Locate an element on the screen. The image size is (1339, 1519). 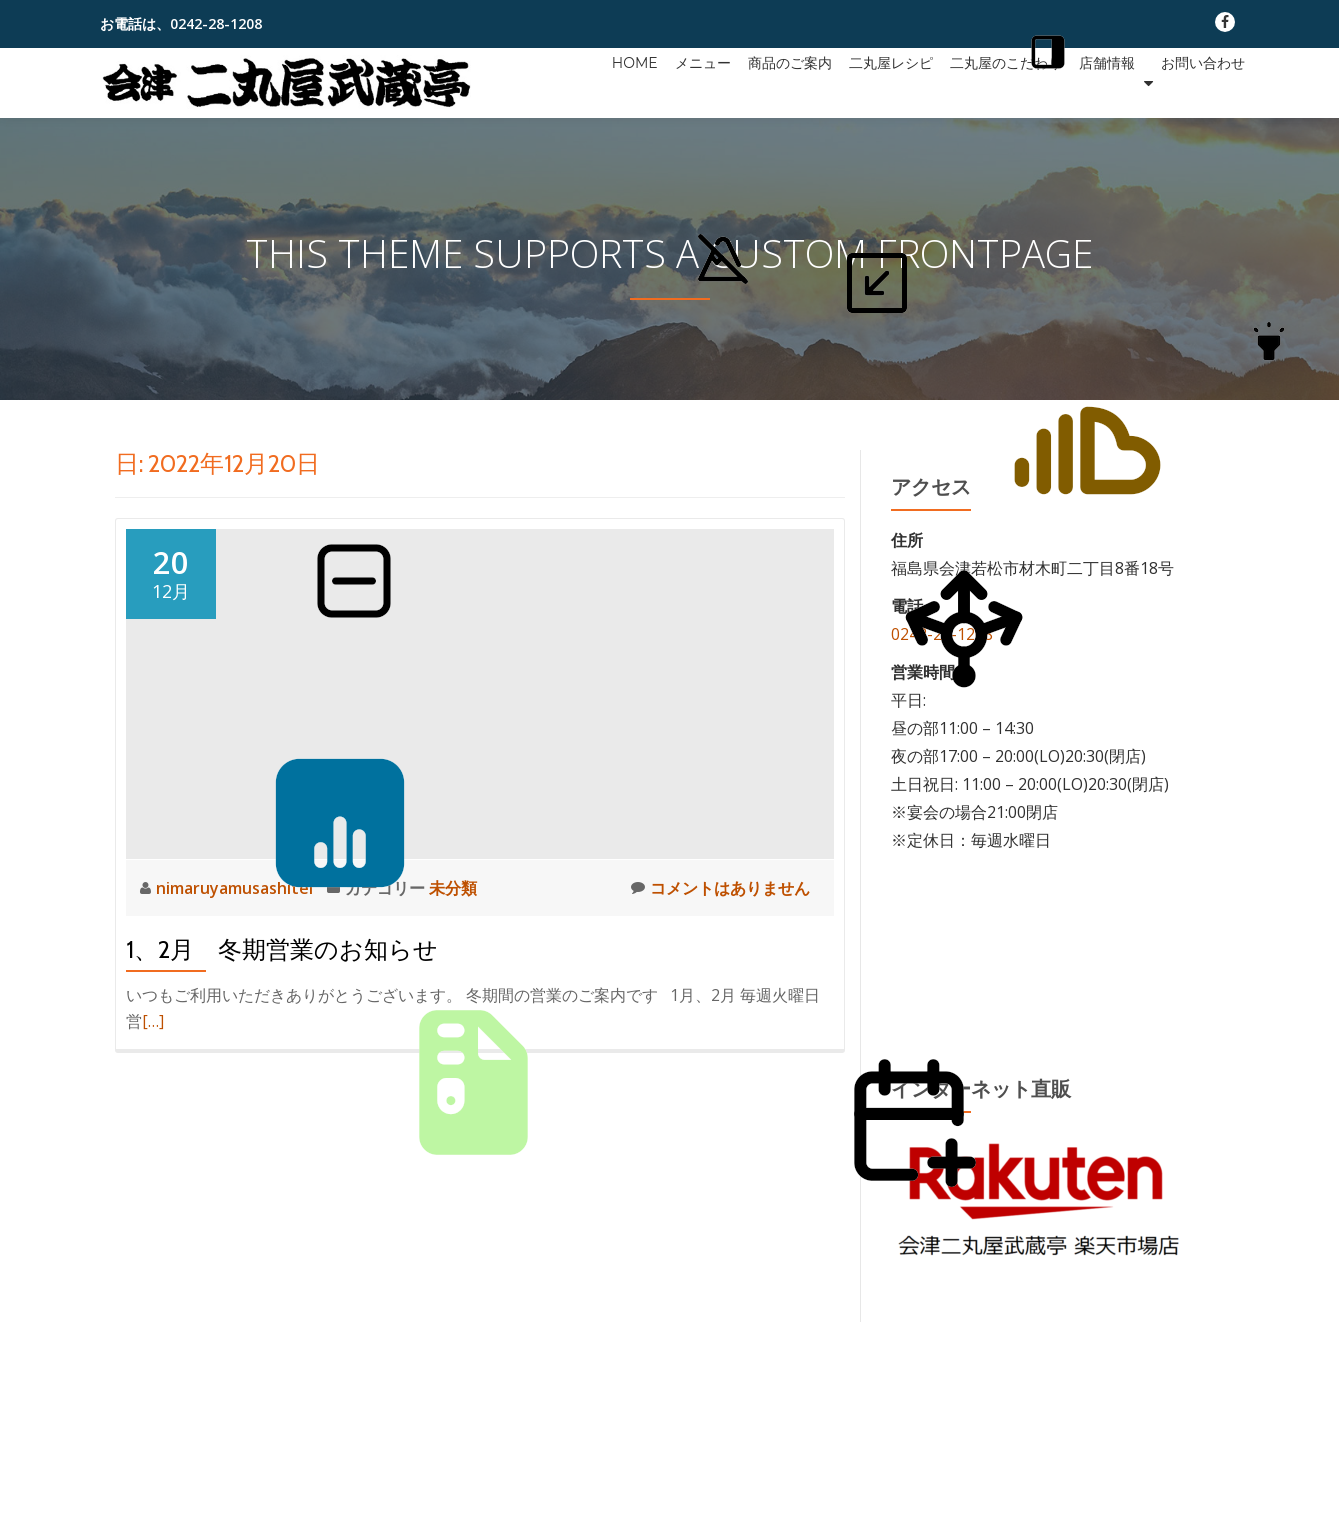
image unavailable or cannot be displayed is located at coordinates (723, 259).